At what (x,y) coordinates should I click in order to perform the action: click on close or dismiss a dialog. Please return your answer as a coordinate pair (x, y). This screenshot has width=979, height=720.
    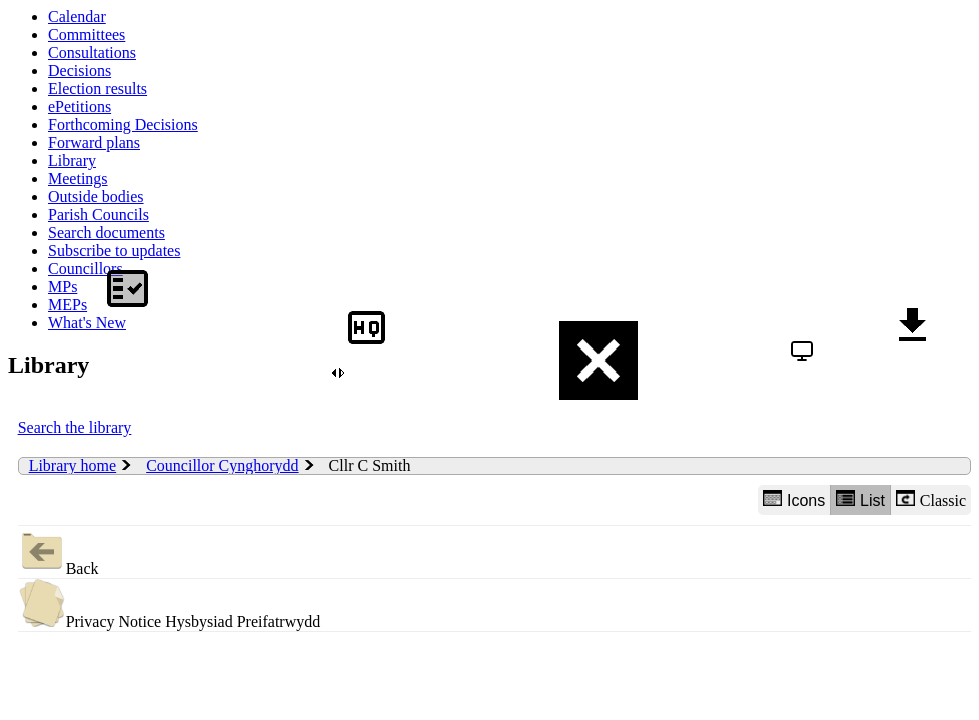
    Looking at the image, I should click on (598, 360).